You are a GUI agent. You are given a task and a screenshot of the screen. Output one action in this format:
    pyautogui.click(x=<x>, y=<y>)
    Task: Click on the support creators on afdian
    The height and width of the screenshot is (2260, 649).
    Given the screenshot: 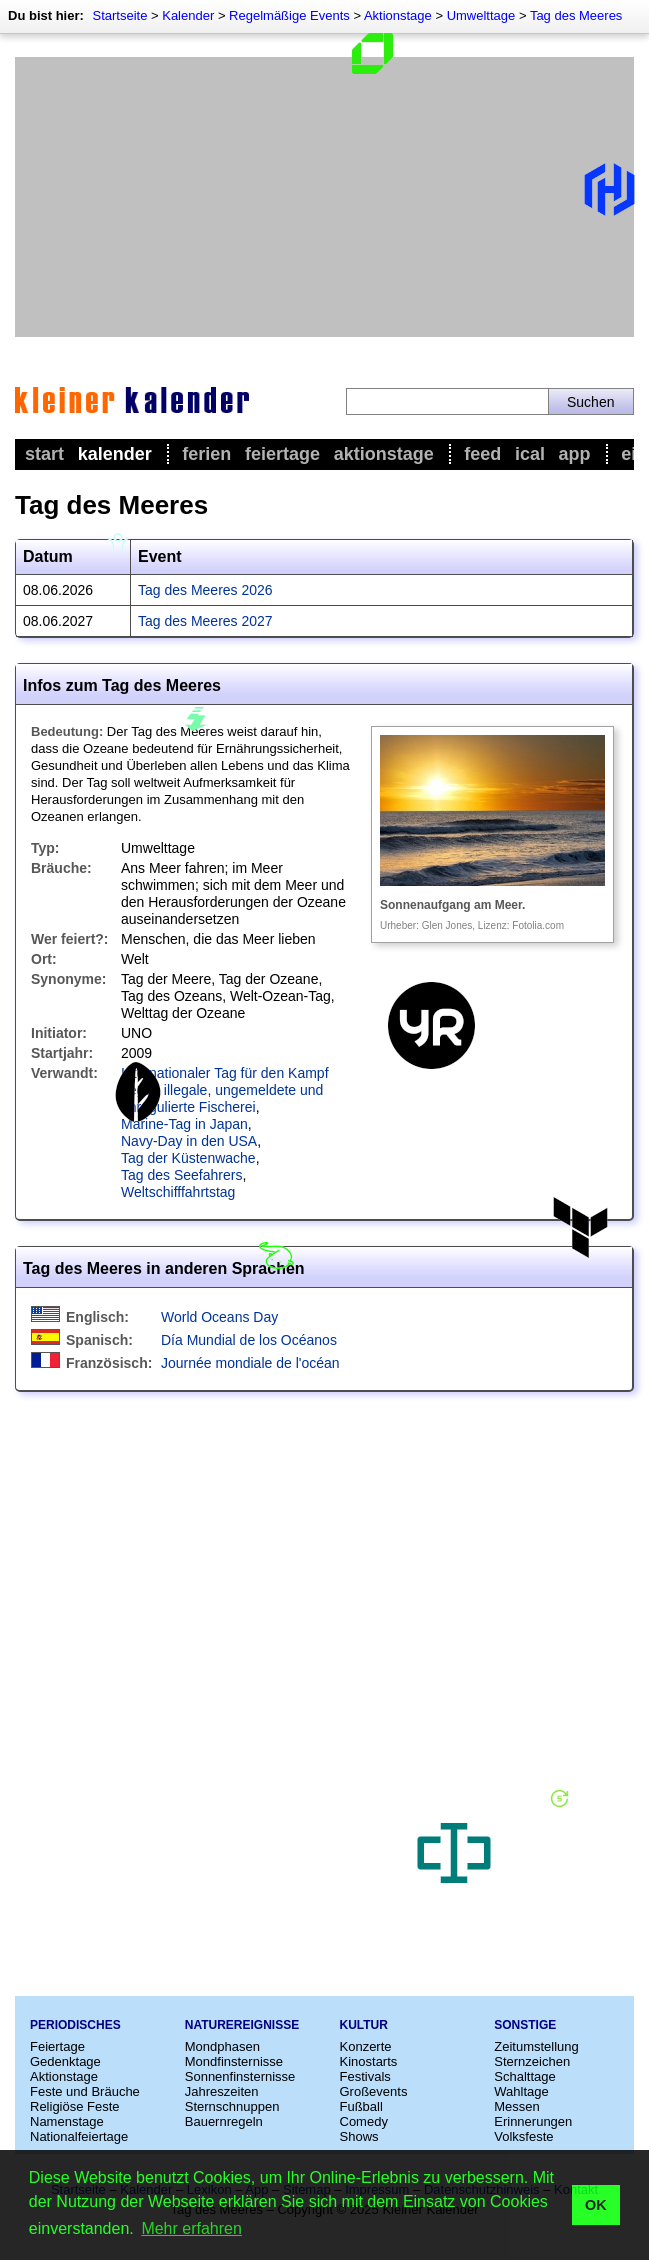 What is the action you would take?
    pyautogui.click(x=276, y=1255)
    